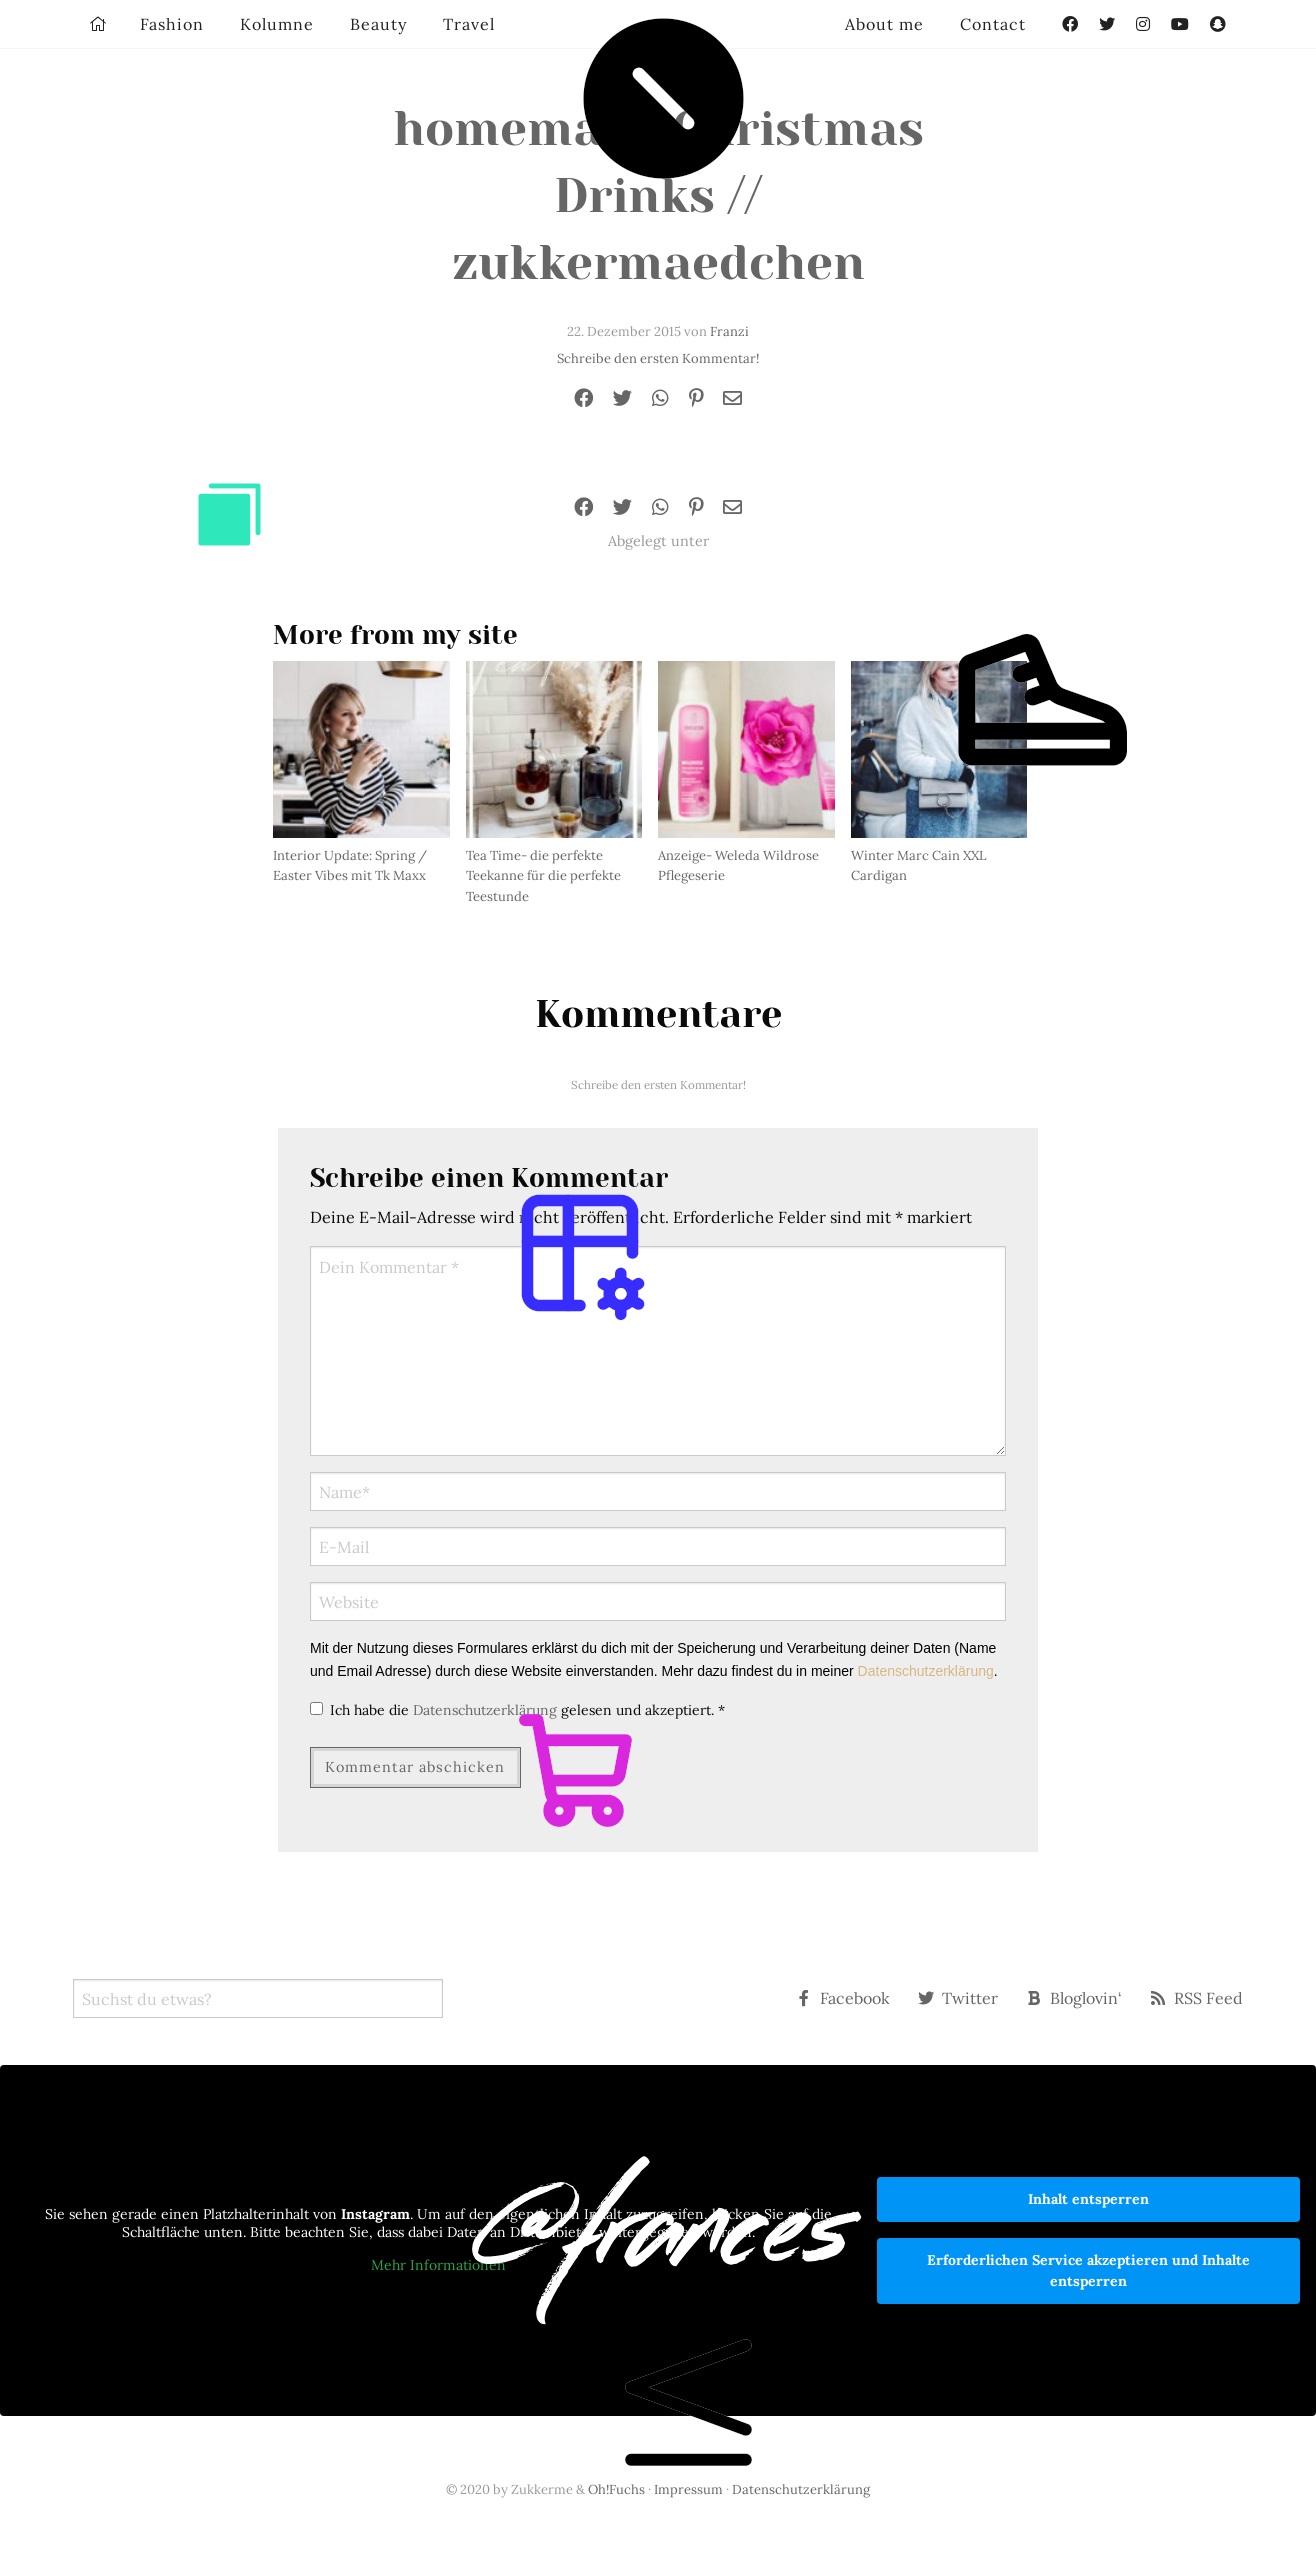 The width and height of the screenshot is (1316, 2549). I want to click on access footwear or shoe category, so click(1035, 705).